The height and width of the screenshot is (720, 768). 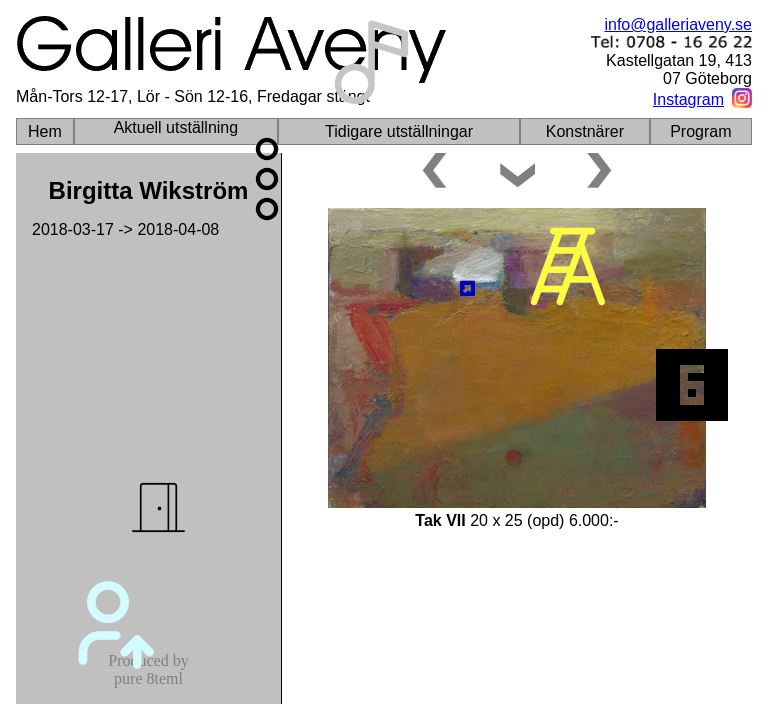 I want to click on access tools or equipment section, so click(x=569, y=266).